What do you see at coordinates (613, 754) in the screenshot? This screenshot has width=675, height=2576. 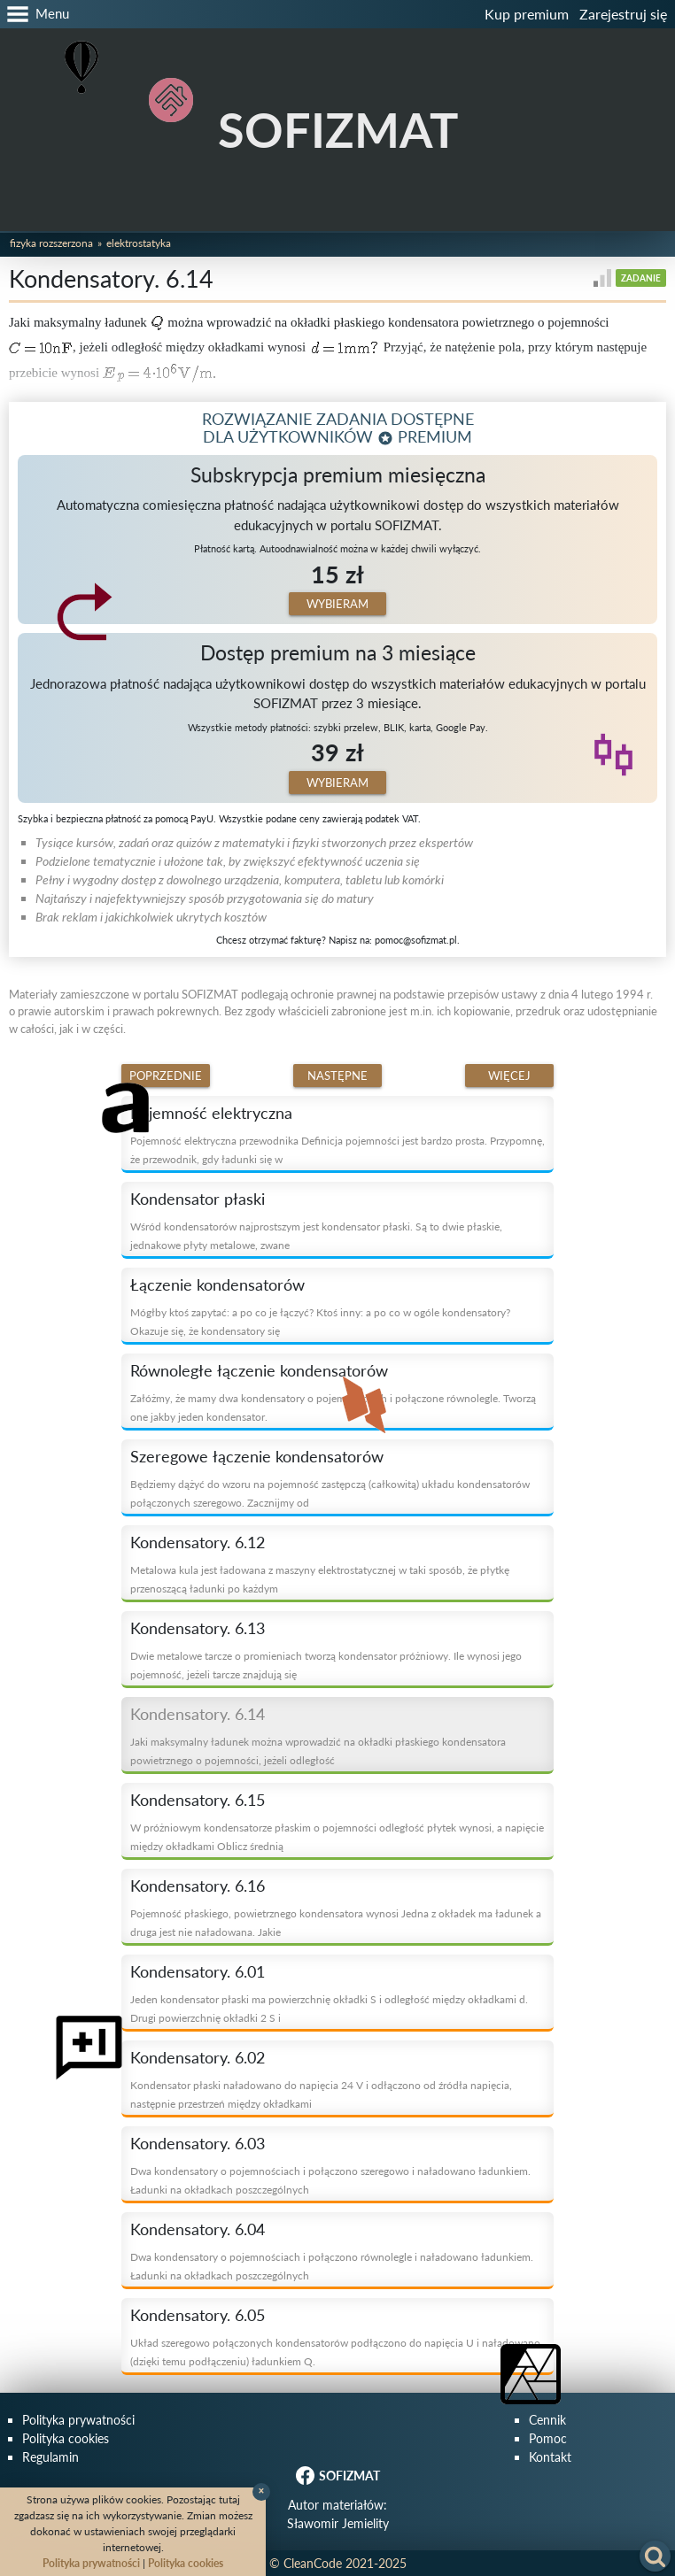 I see `view stock market data` at bounding box center [613, 754].